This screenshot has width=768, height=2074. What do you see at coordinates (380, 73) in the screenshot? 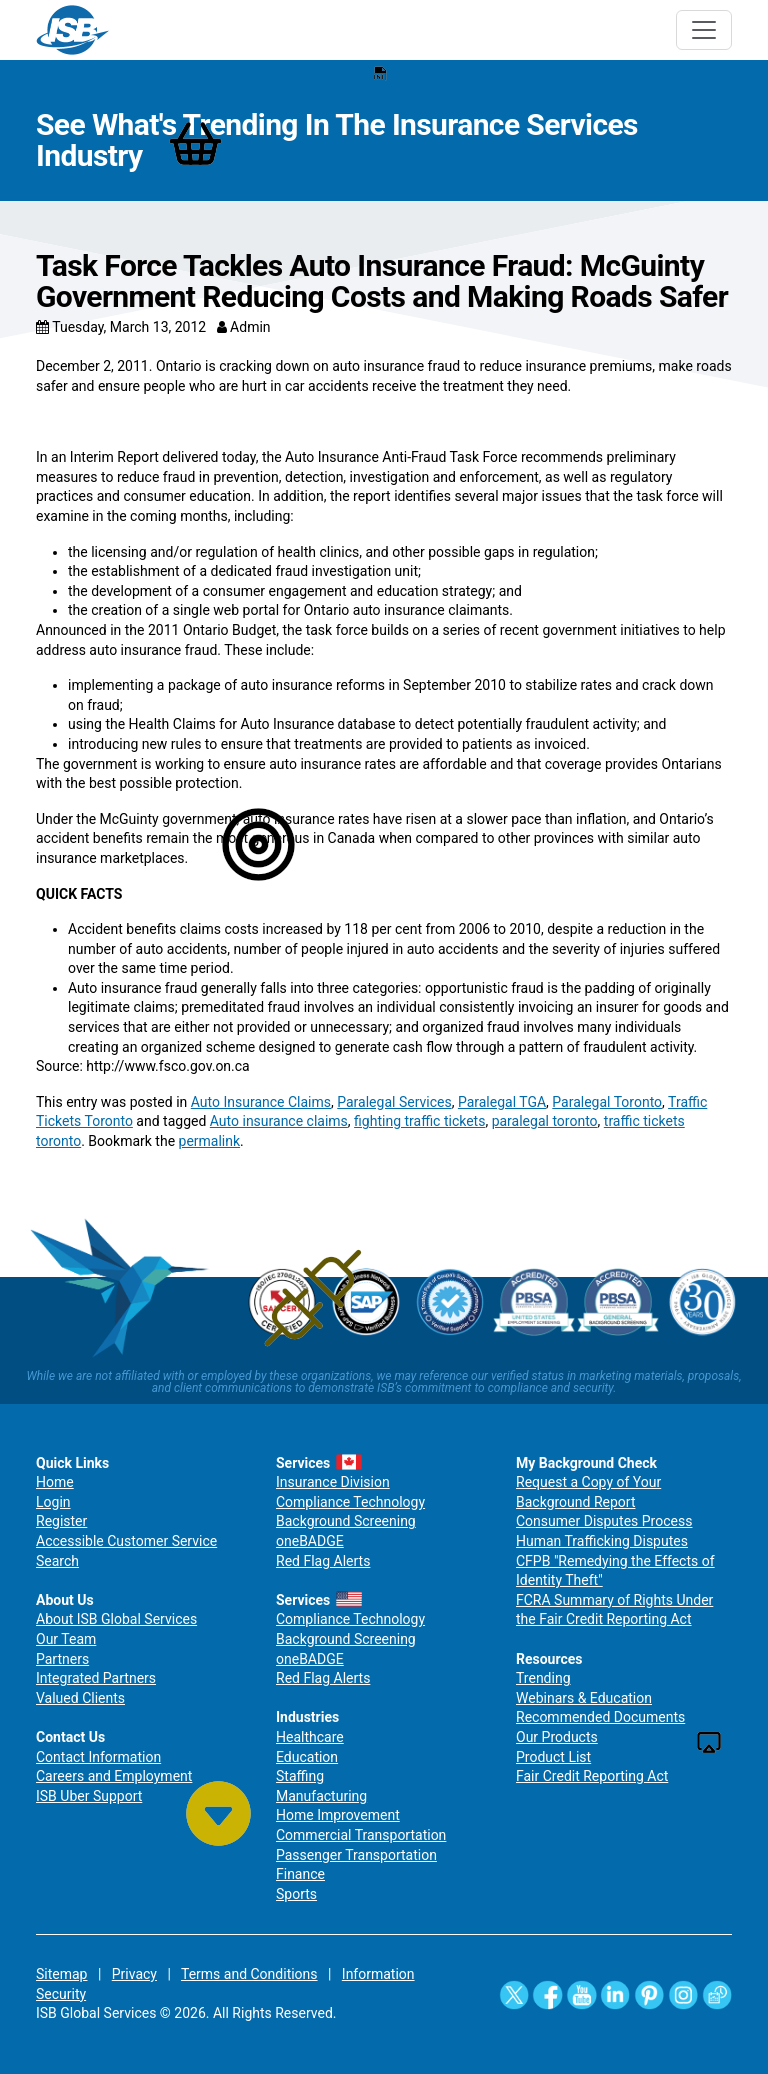
I see `view or open an INI configuration file` at bounding box center [380, 73].